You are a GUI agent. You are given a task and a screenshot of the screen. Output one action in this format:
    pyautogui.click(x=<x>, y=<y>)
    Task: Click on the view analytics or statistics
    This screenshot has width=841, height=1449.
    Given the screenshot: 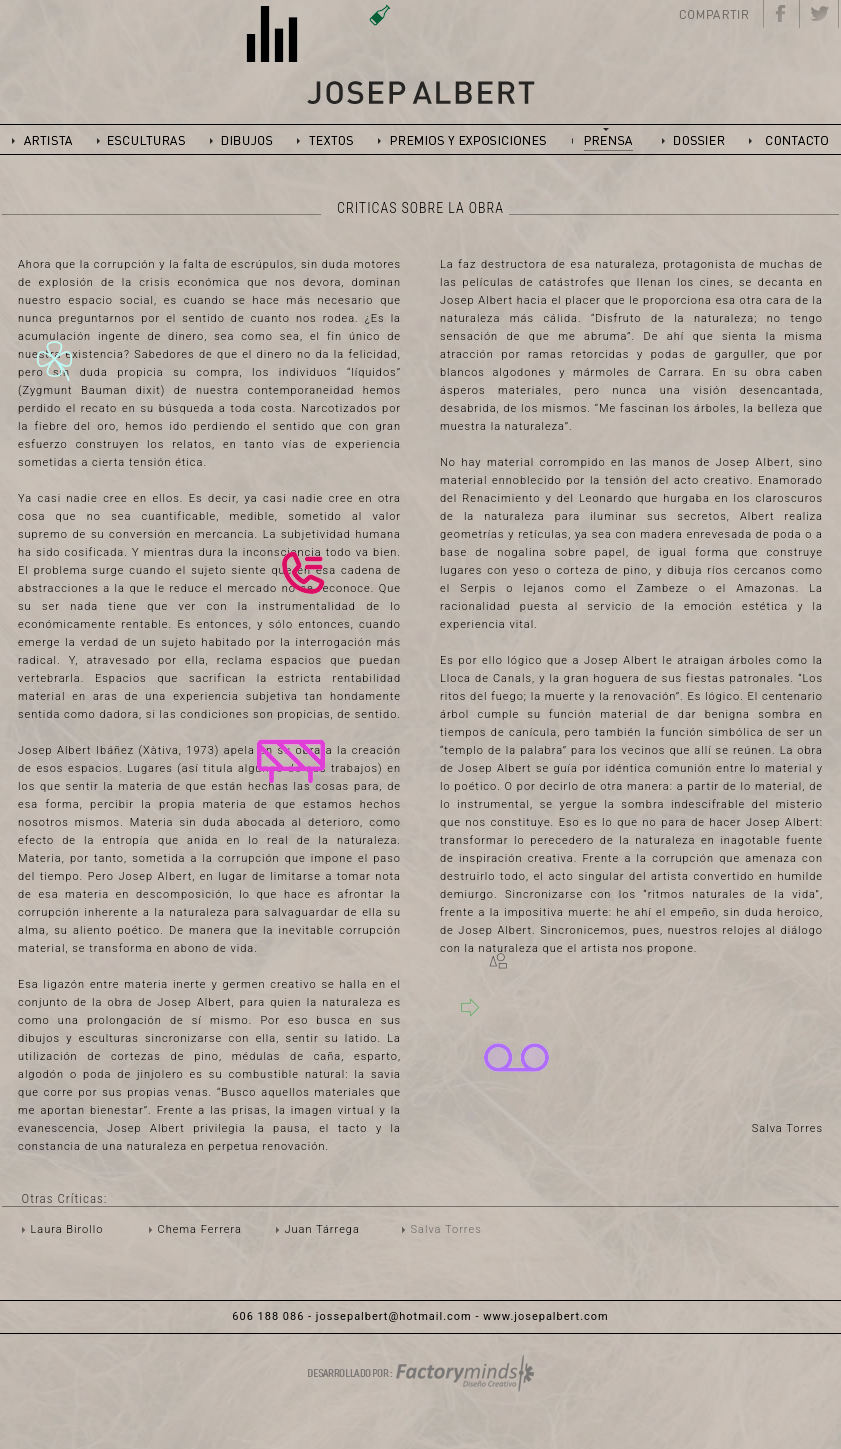 What is the action you would take?
    pyautogui.click(x=272, y=34)
    